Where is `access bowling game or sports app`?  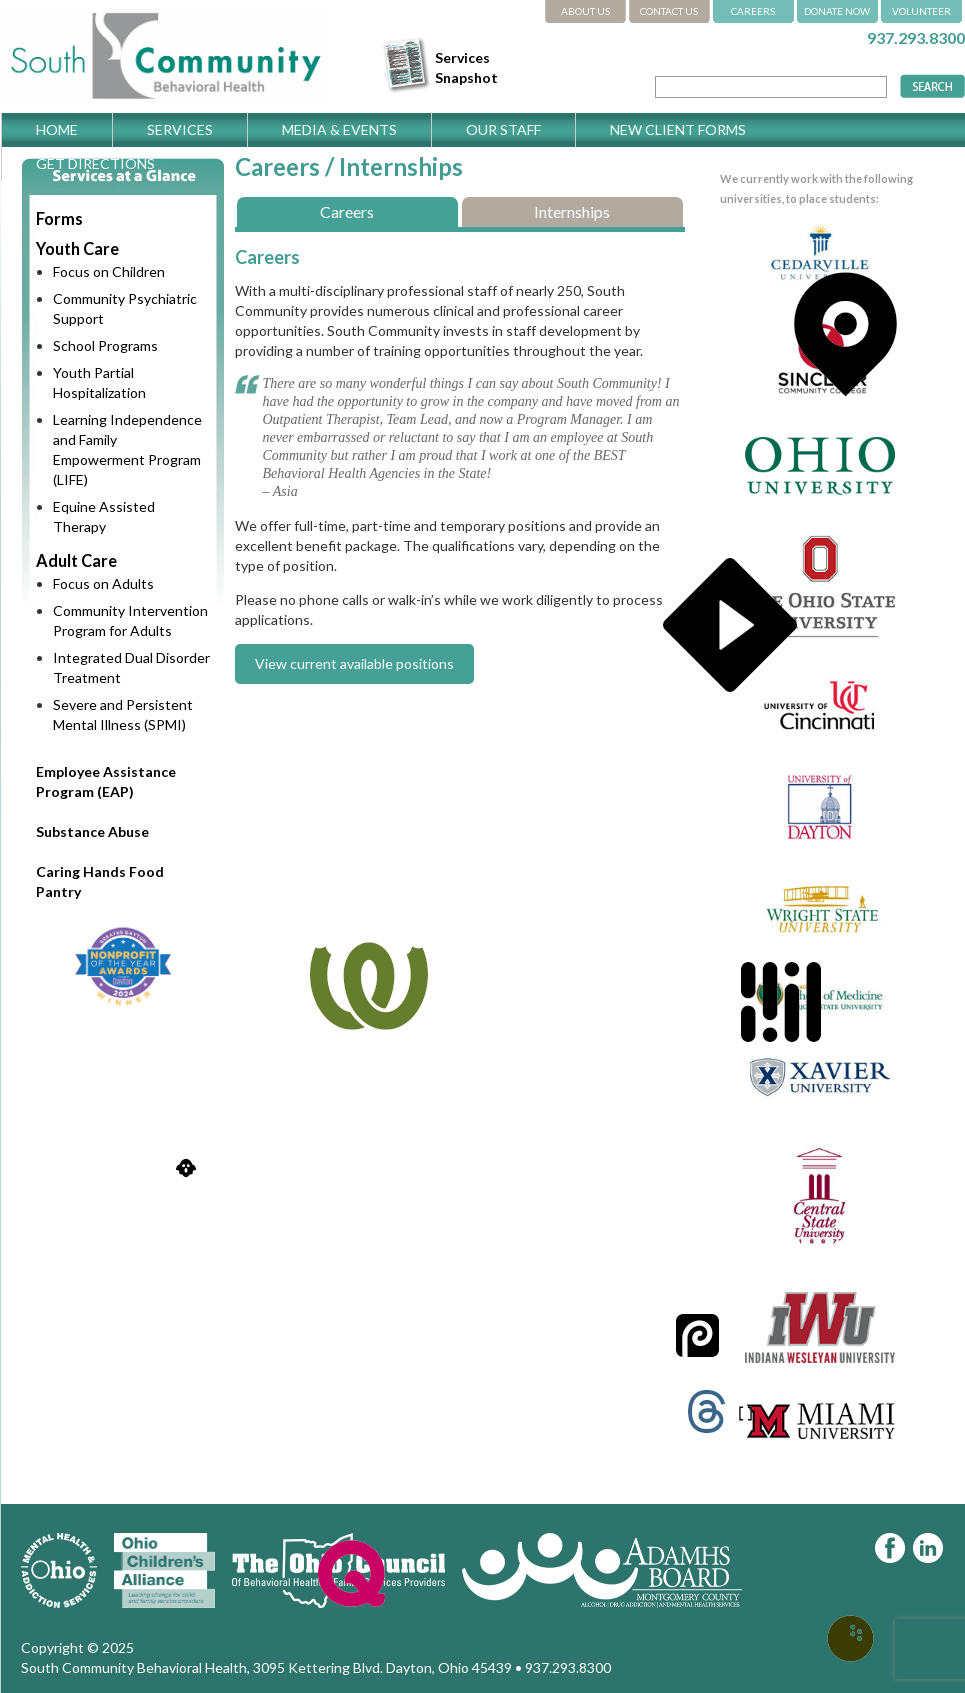 access bowling game or sports app is located at coordinates (850, 1638).